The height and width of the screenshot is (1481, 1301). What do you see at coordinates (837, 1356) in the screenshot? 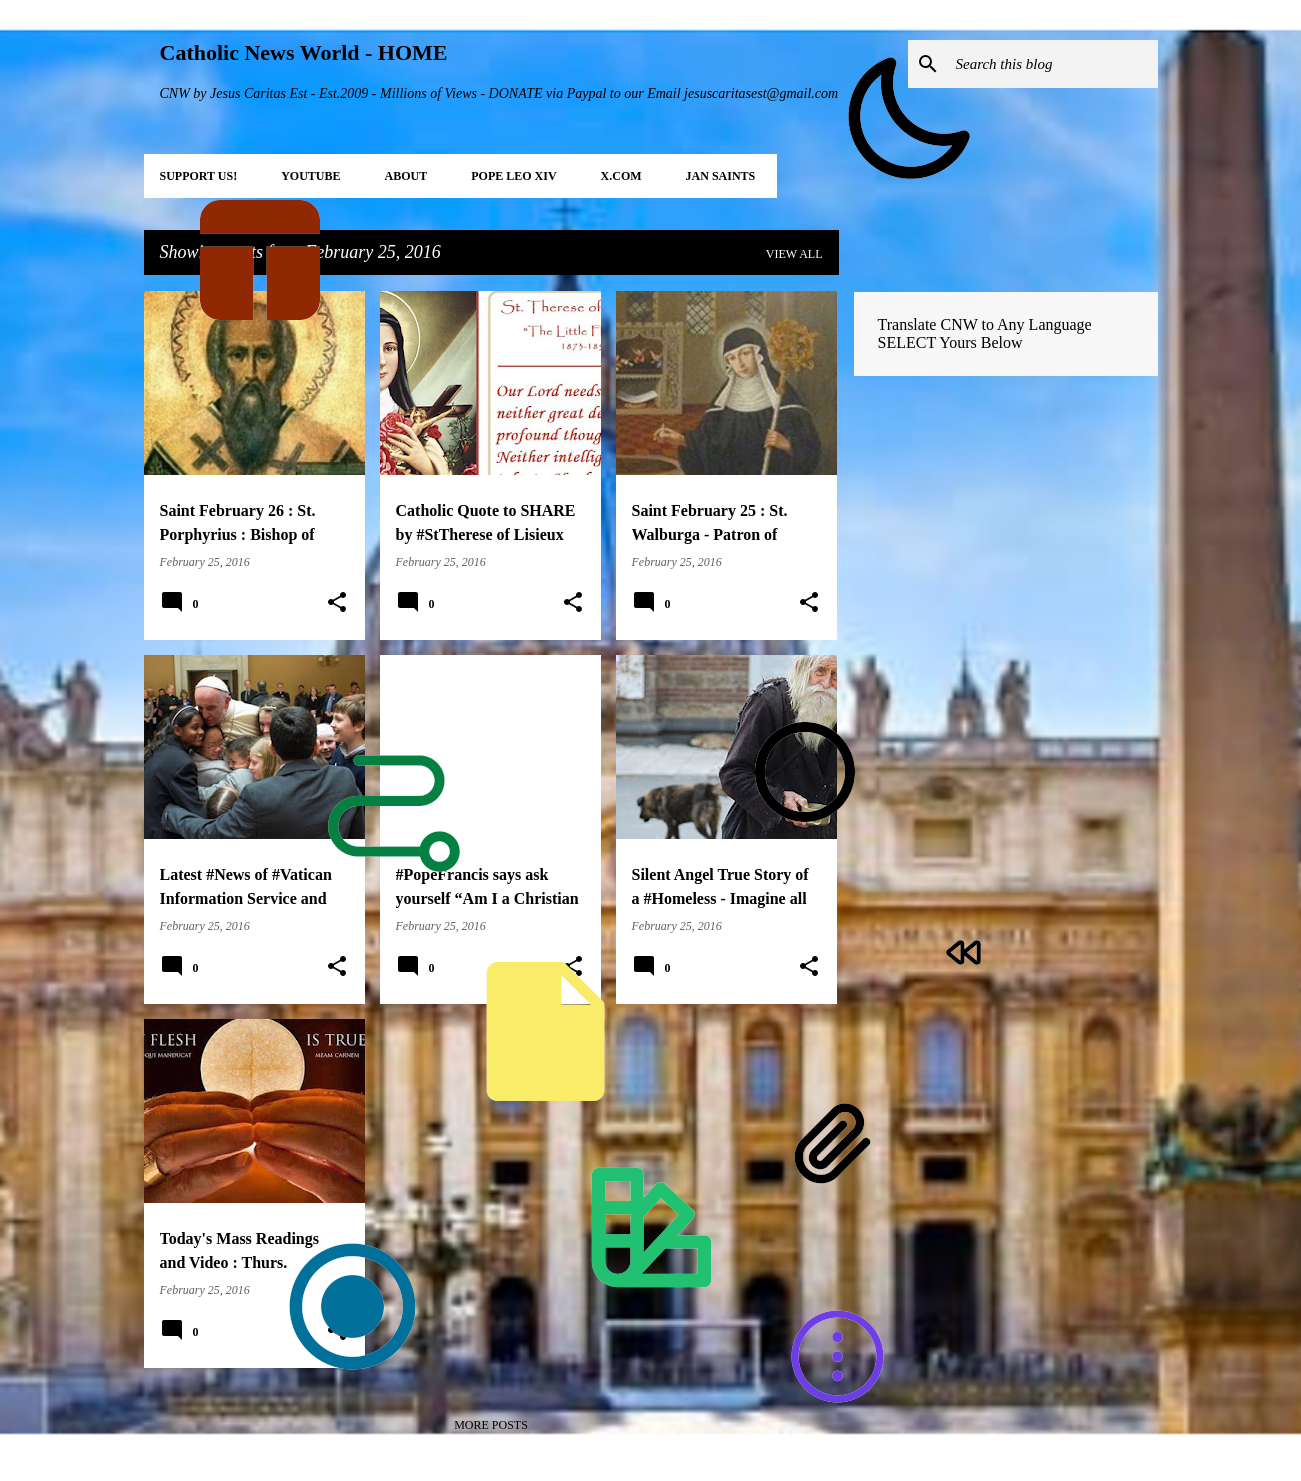
I see `open more options menu` at bounding box center [837, 1356].